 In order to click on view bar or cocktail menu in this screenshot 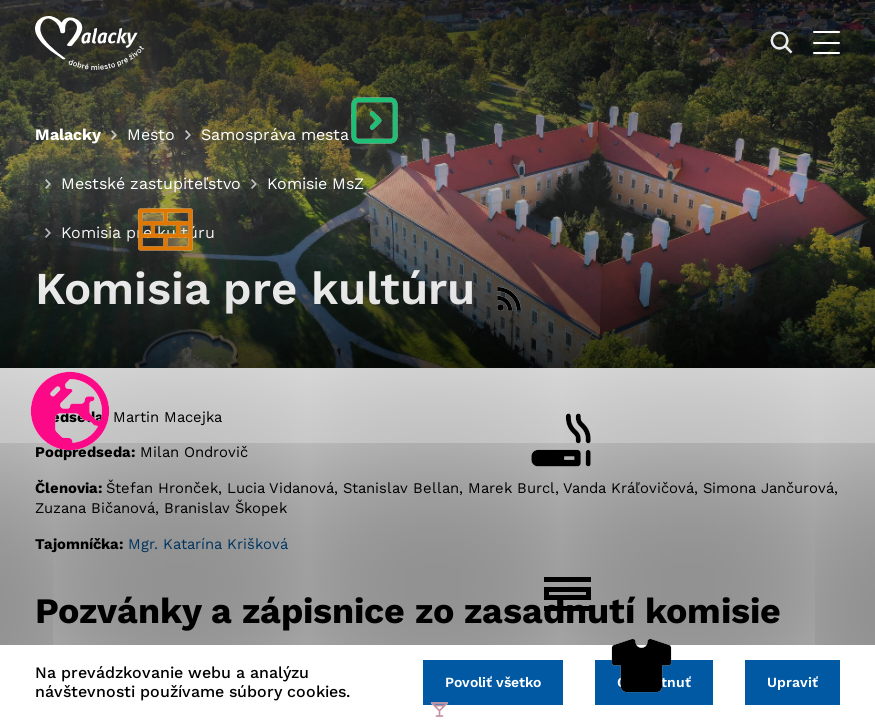, I will do `click(439, 709)`.